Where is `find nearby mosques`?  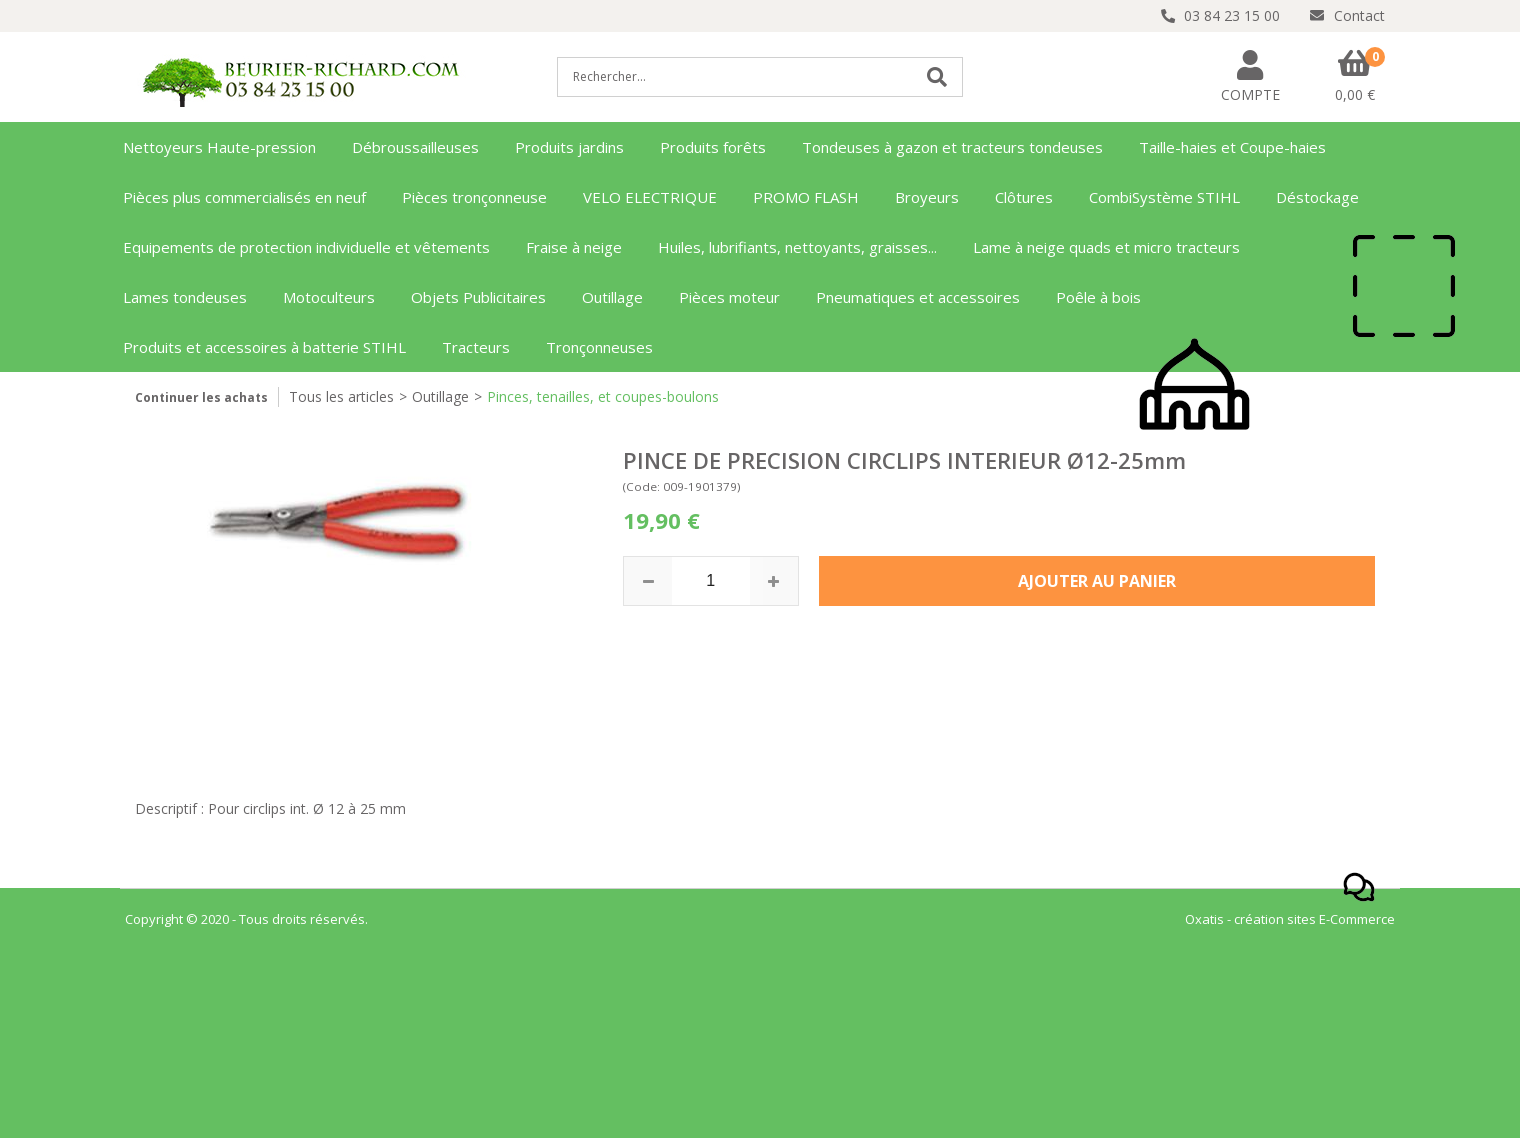 find nearby mosques is located at coordinates (1194, 389).